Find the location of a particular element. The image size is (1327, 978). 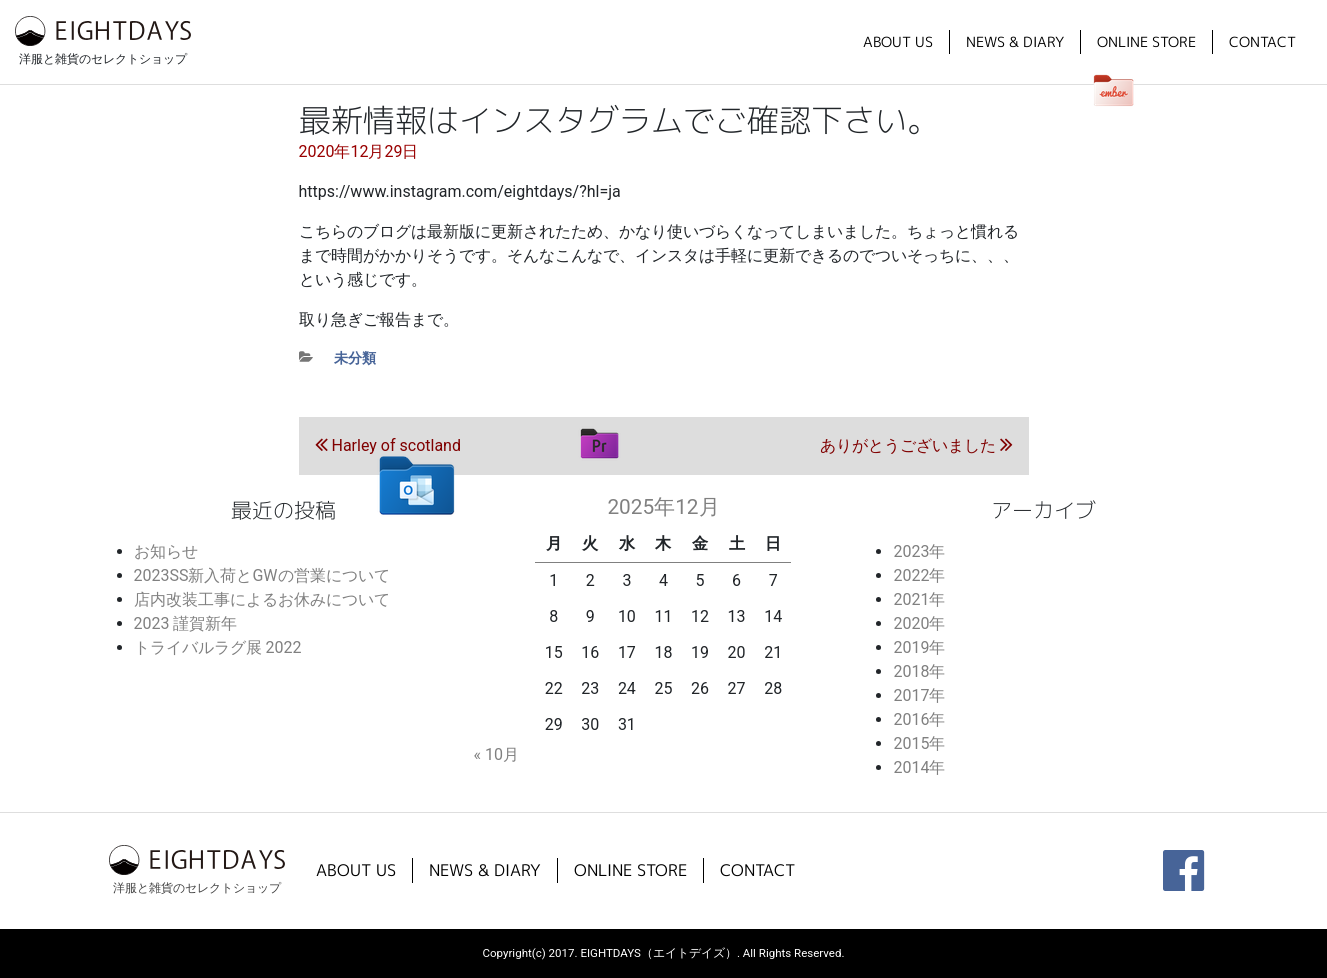

open folder containing adobe premiere project files is located at coordinates (599, 444).